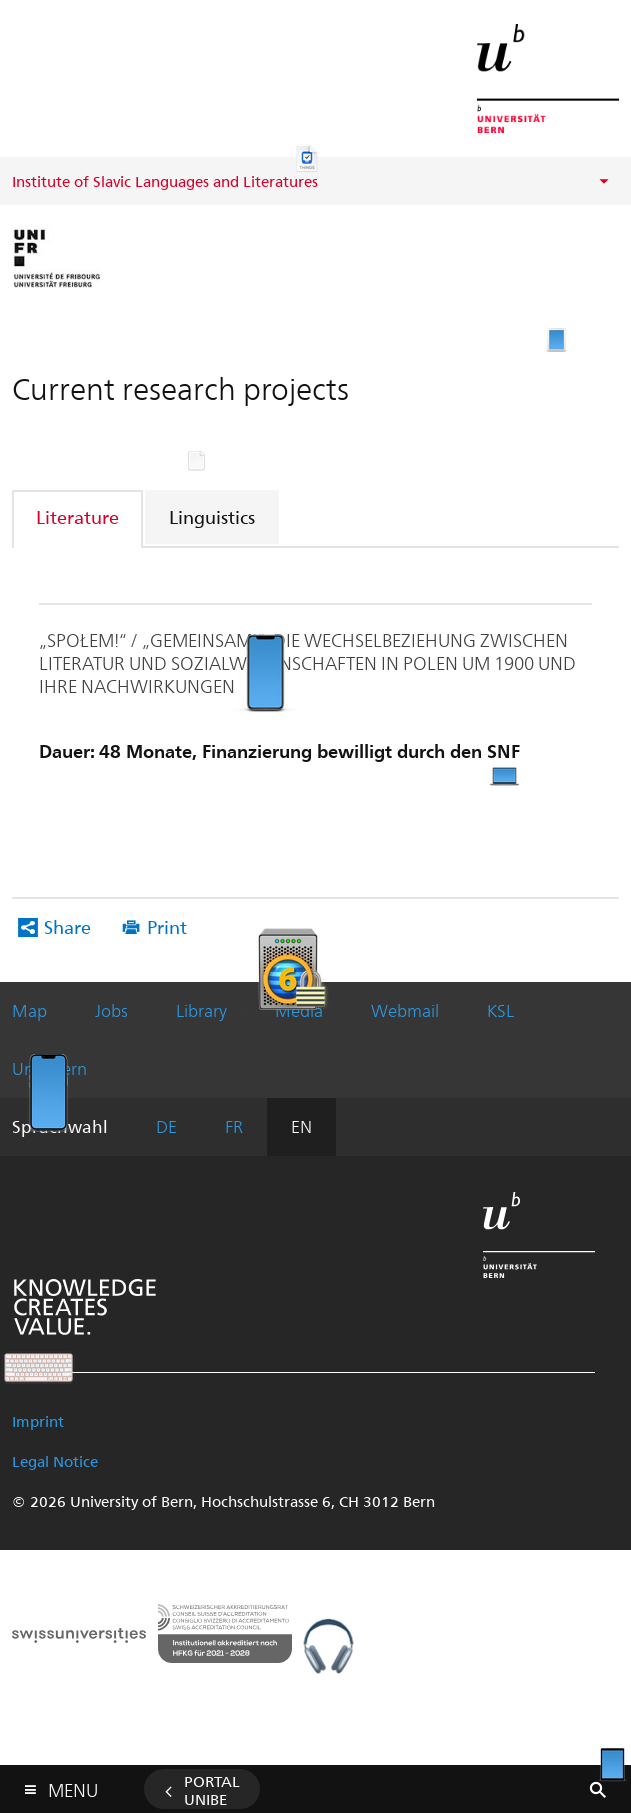 The image size is (631, 1813). What do you see at coordinates (556, 339) in the screenshot?
I see `indicates a connected iPad device` at bounding box center [556, 339].